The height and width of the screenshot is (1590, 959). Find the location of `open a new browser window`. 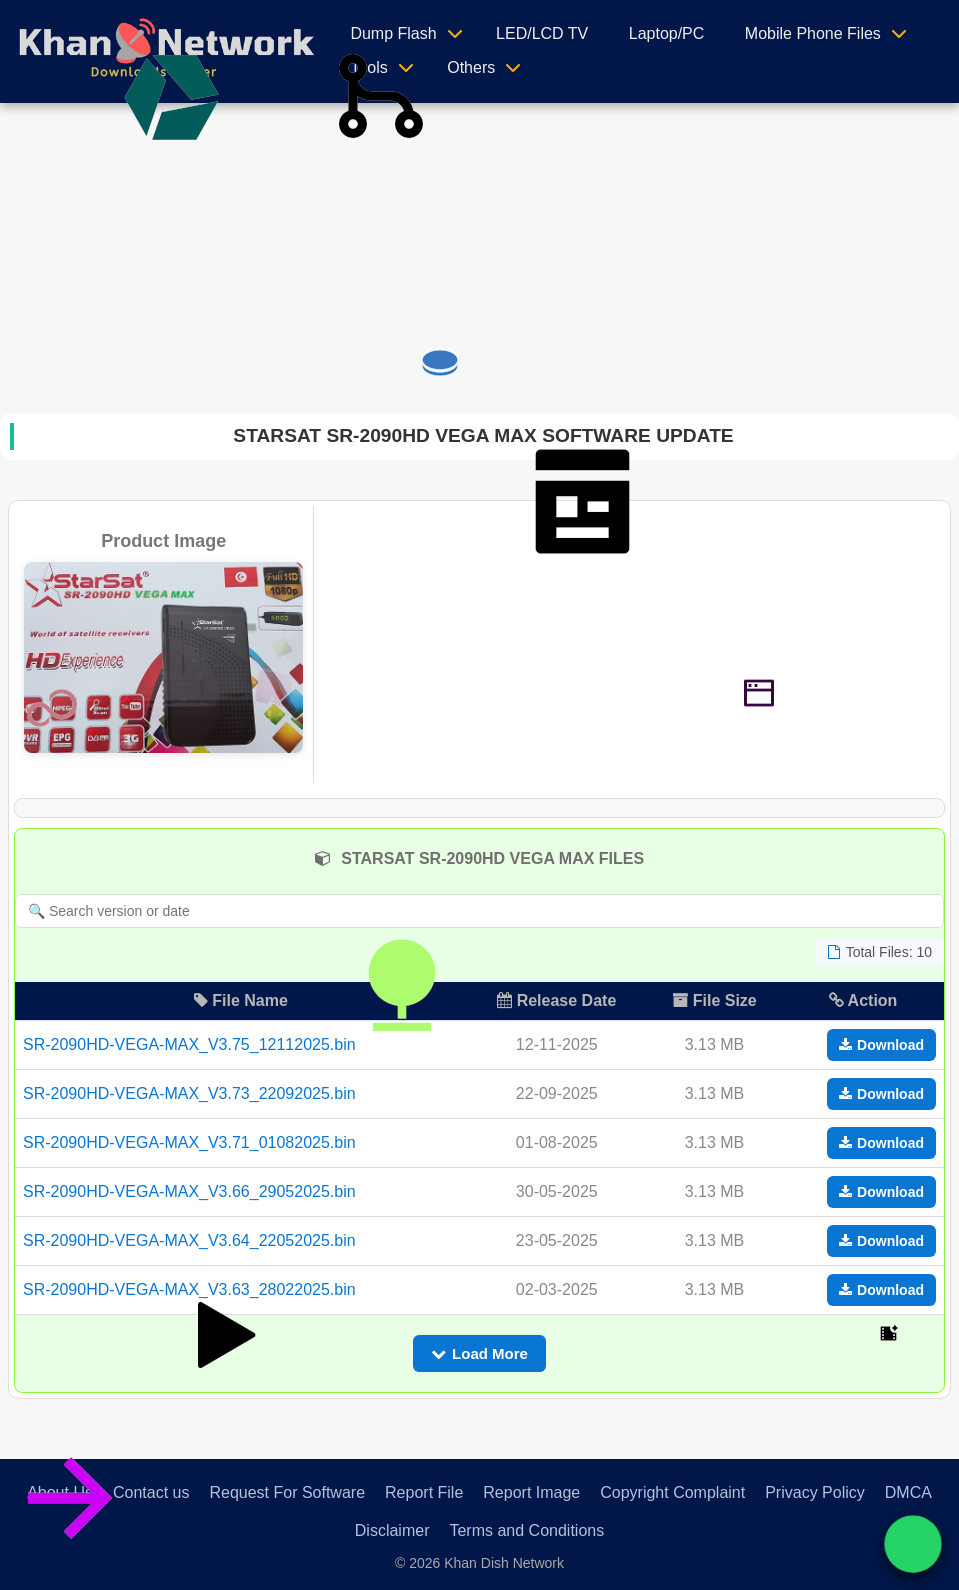

open a new browser window is located at coordinates (759, 693).